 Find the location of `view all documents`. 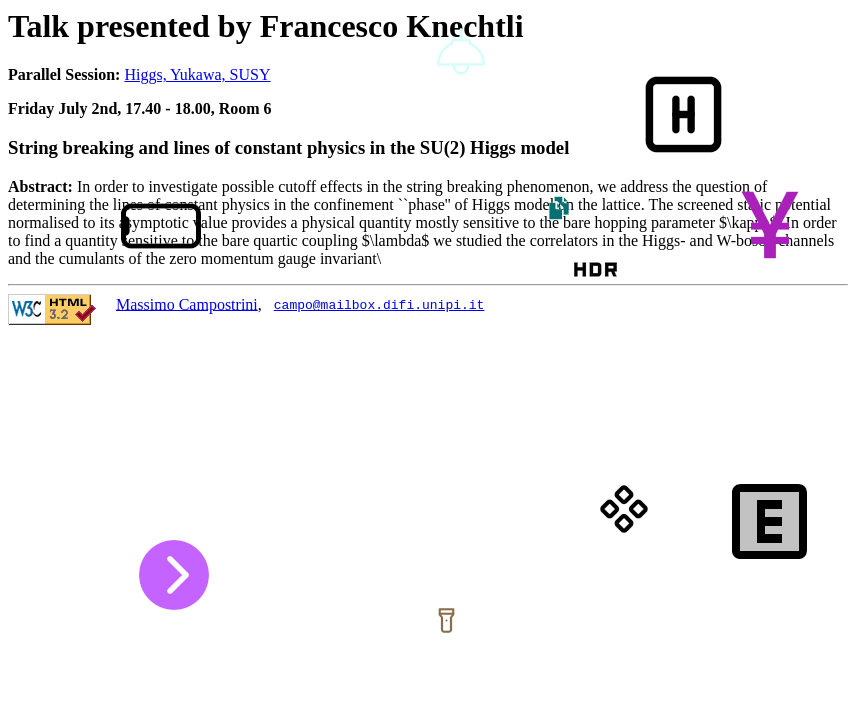

view all documents is located at coordinates (559, 208).